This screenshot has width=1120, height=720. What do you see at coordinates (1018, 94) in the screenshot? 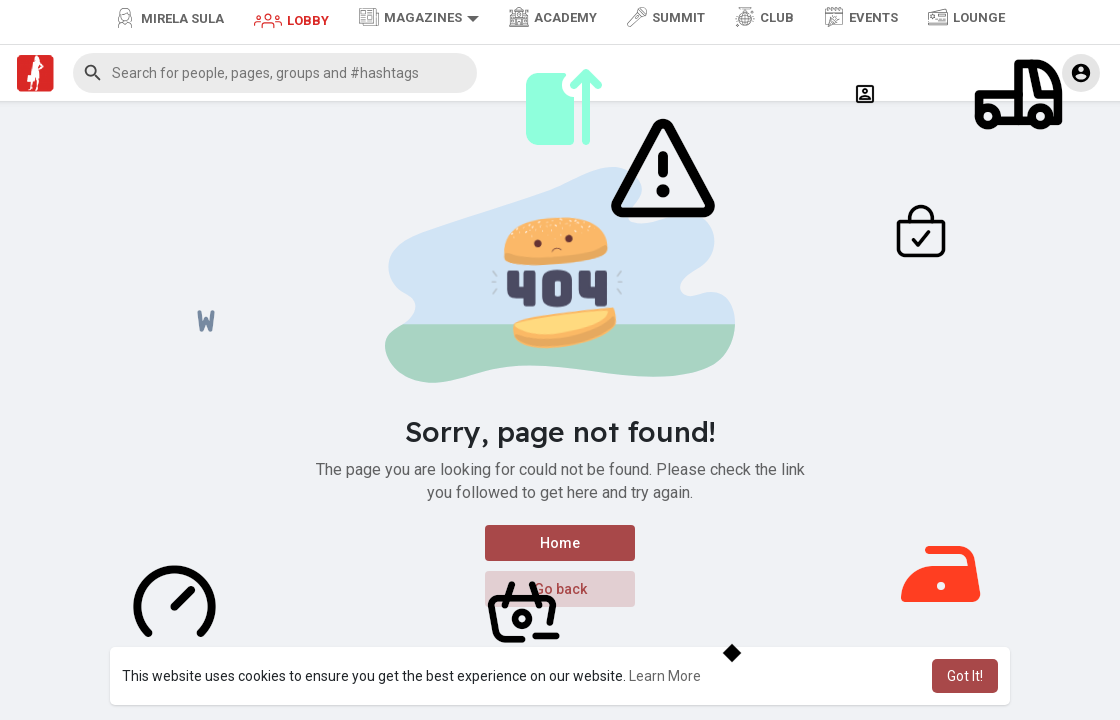
I see `track shipment or delivery status` at bounding box center [1018, 94].